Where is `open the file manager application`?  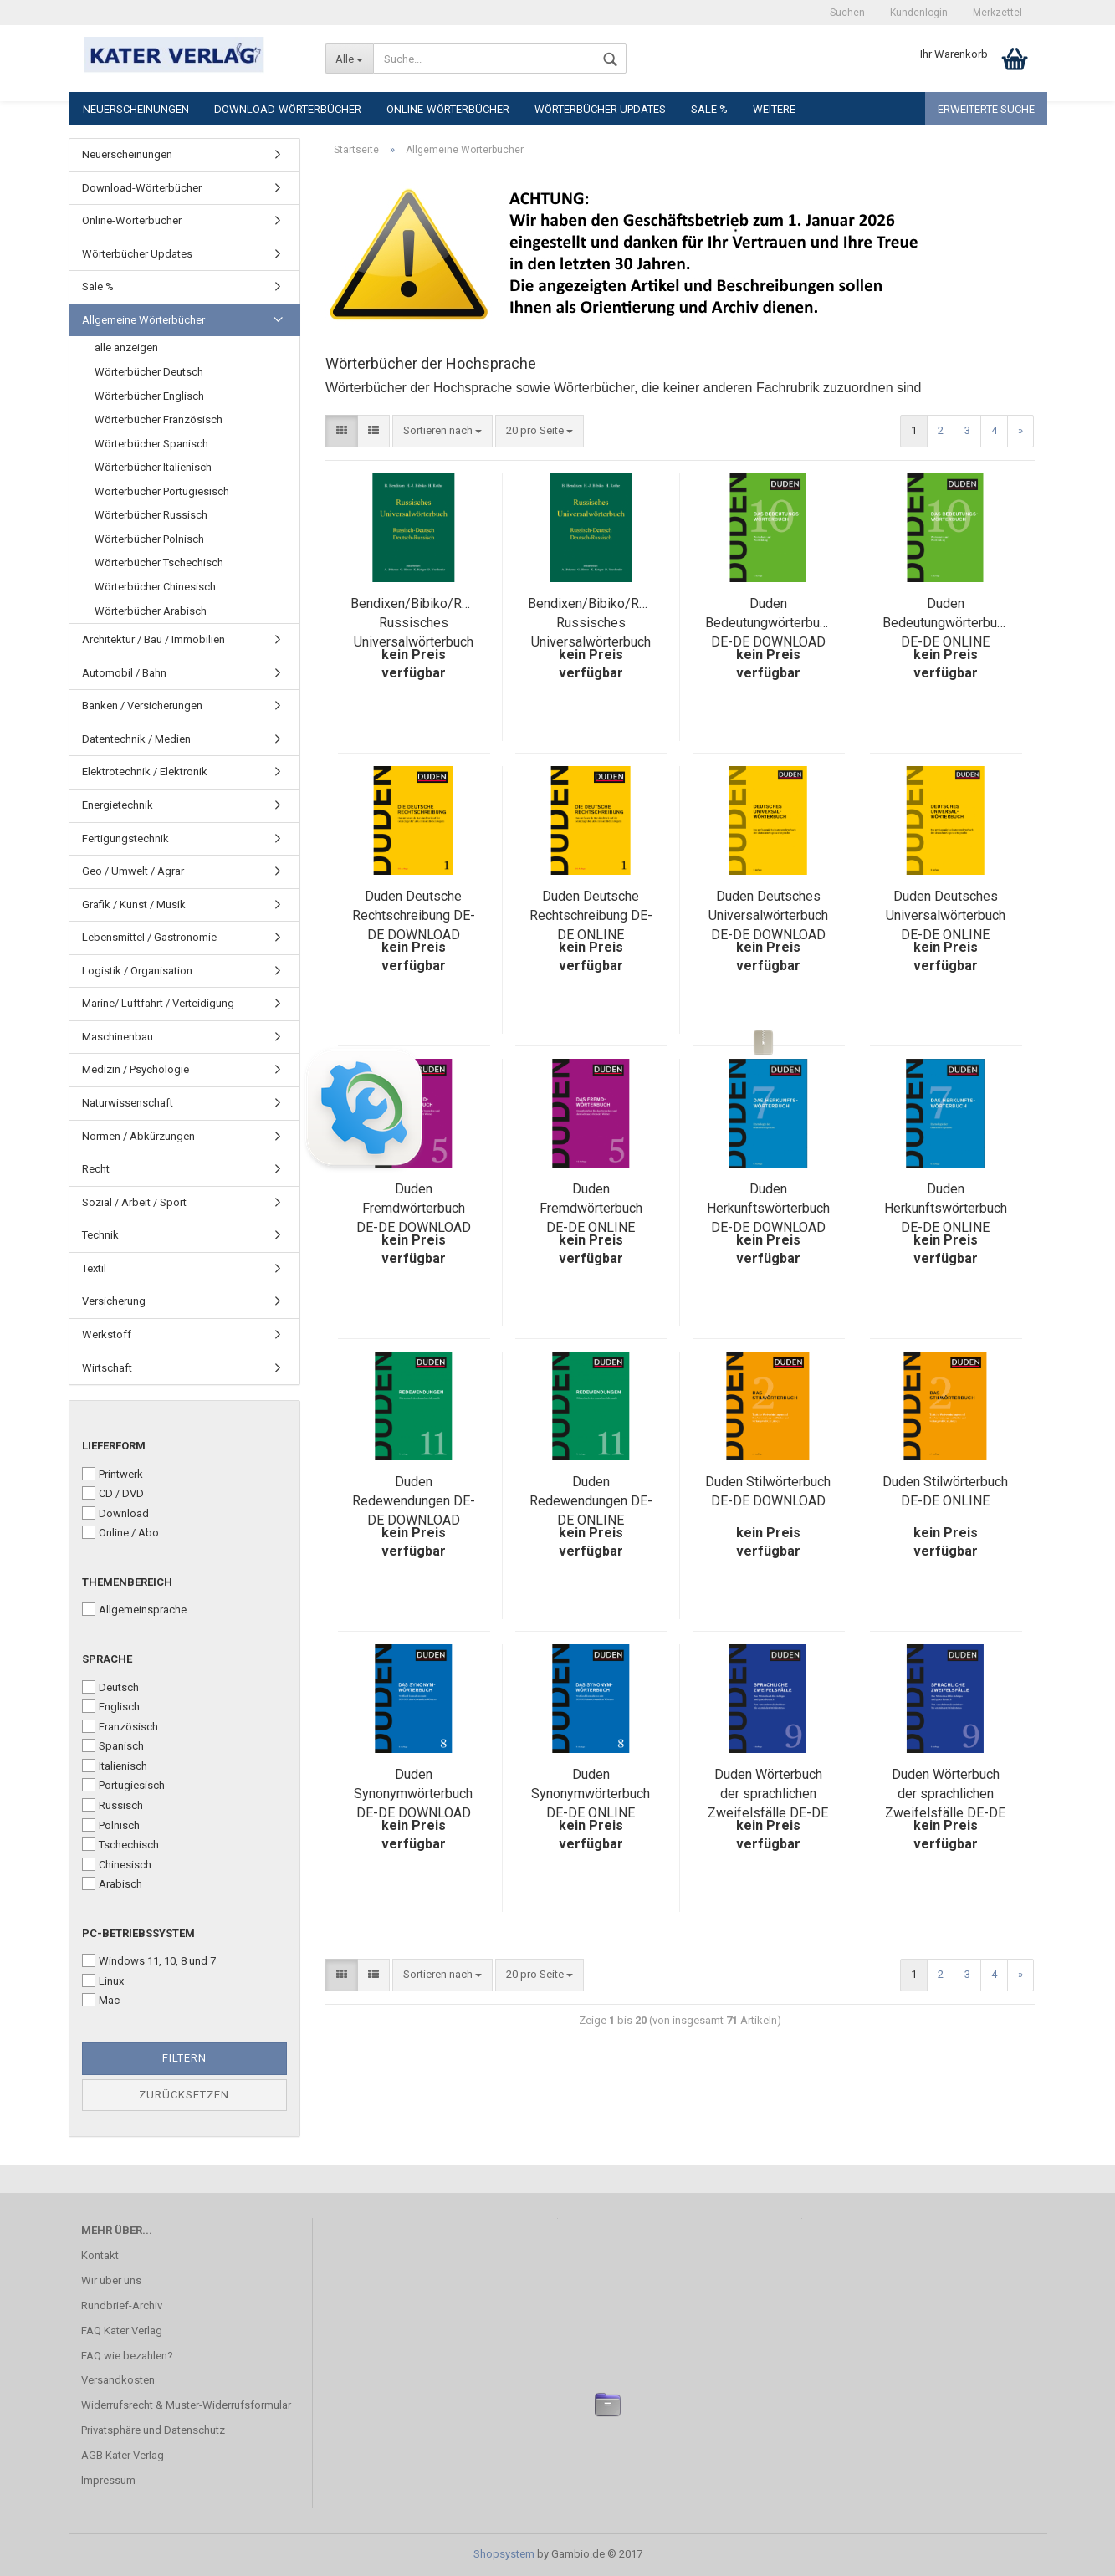 open the file manager application is located at coordinates (607, 2404).